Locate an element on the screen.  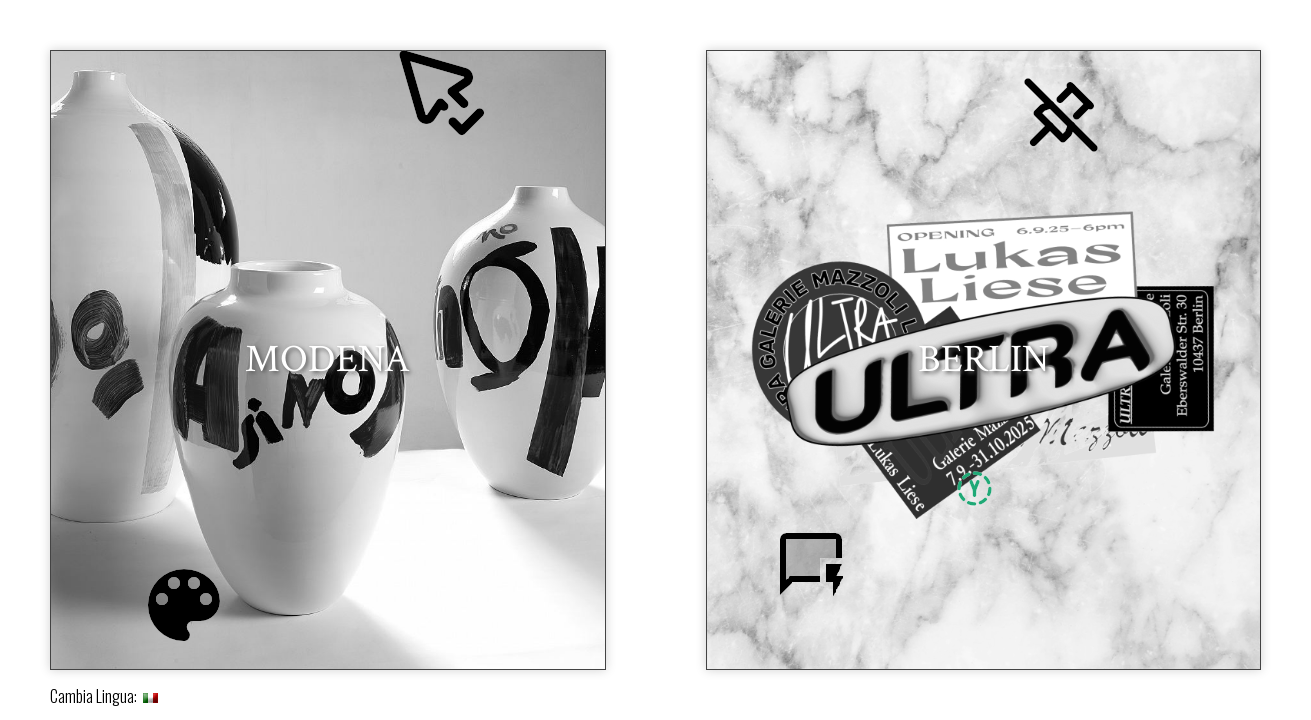
indicates a pending or in-progress status for item Y is located at coordinates (974, 488).